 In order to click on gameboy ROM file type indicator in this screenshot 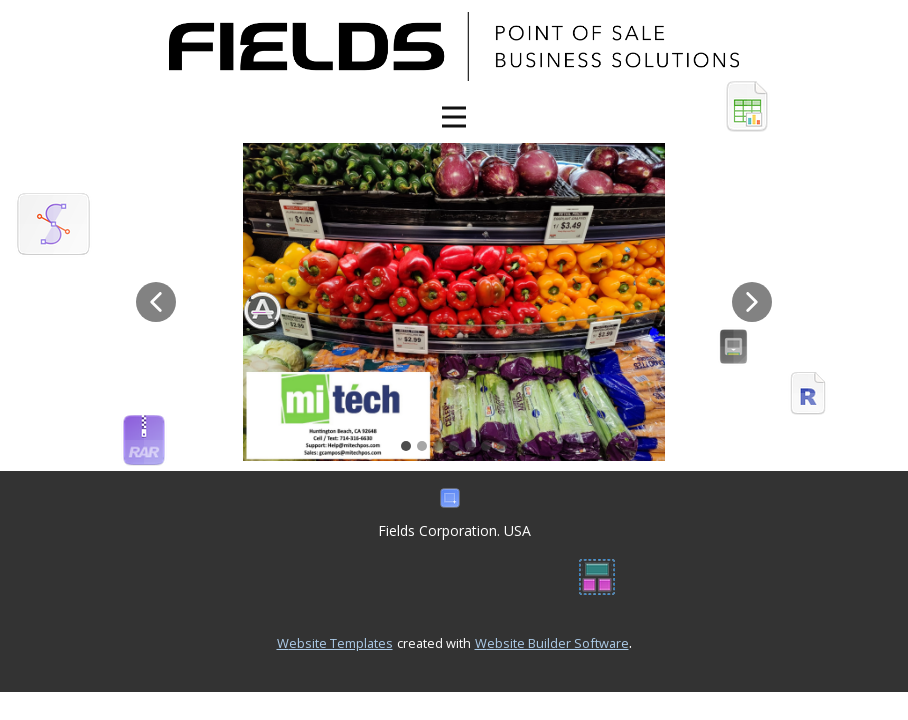, I will do `click(733, 346)`.